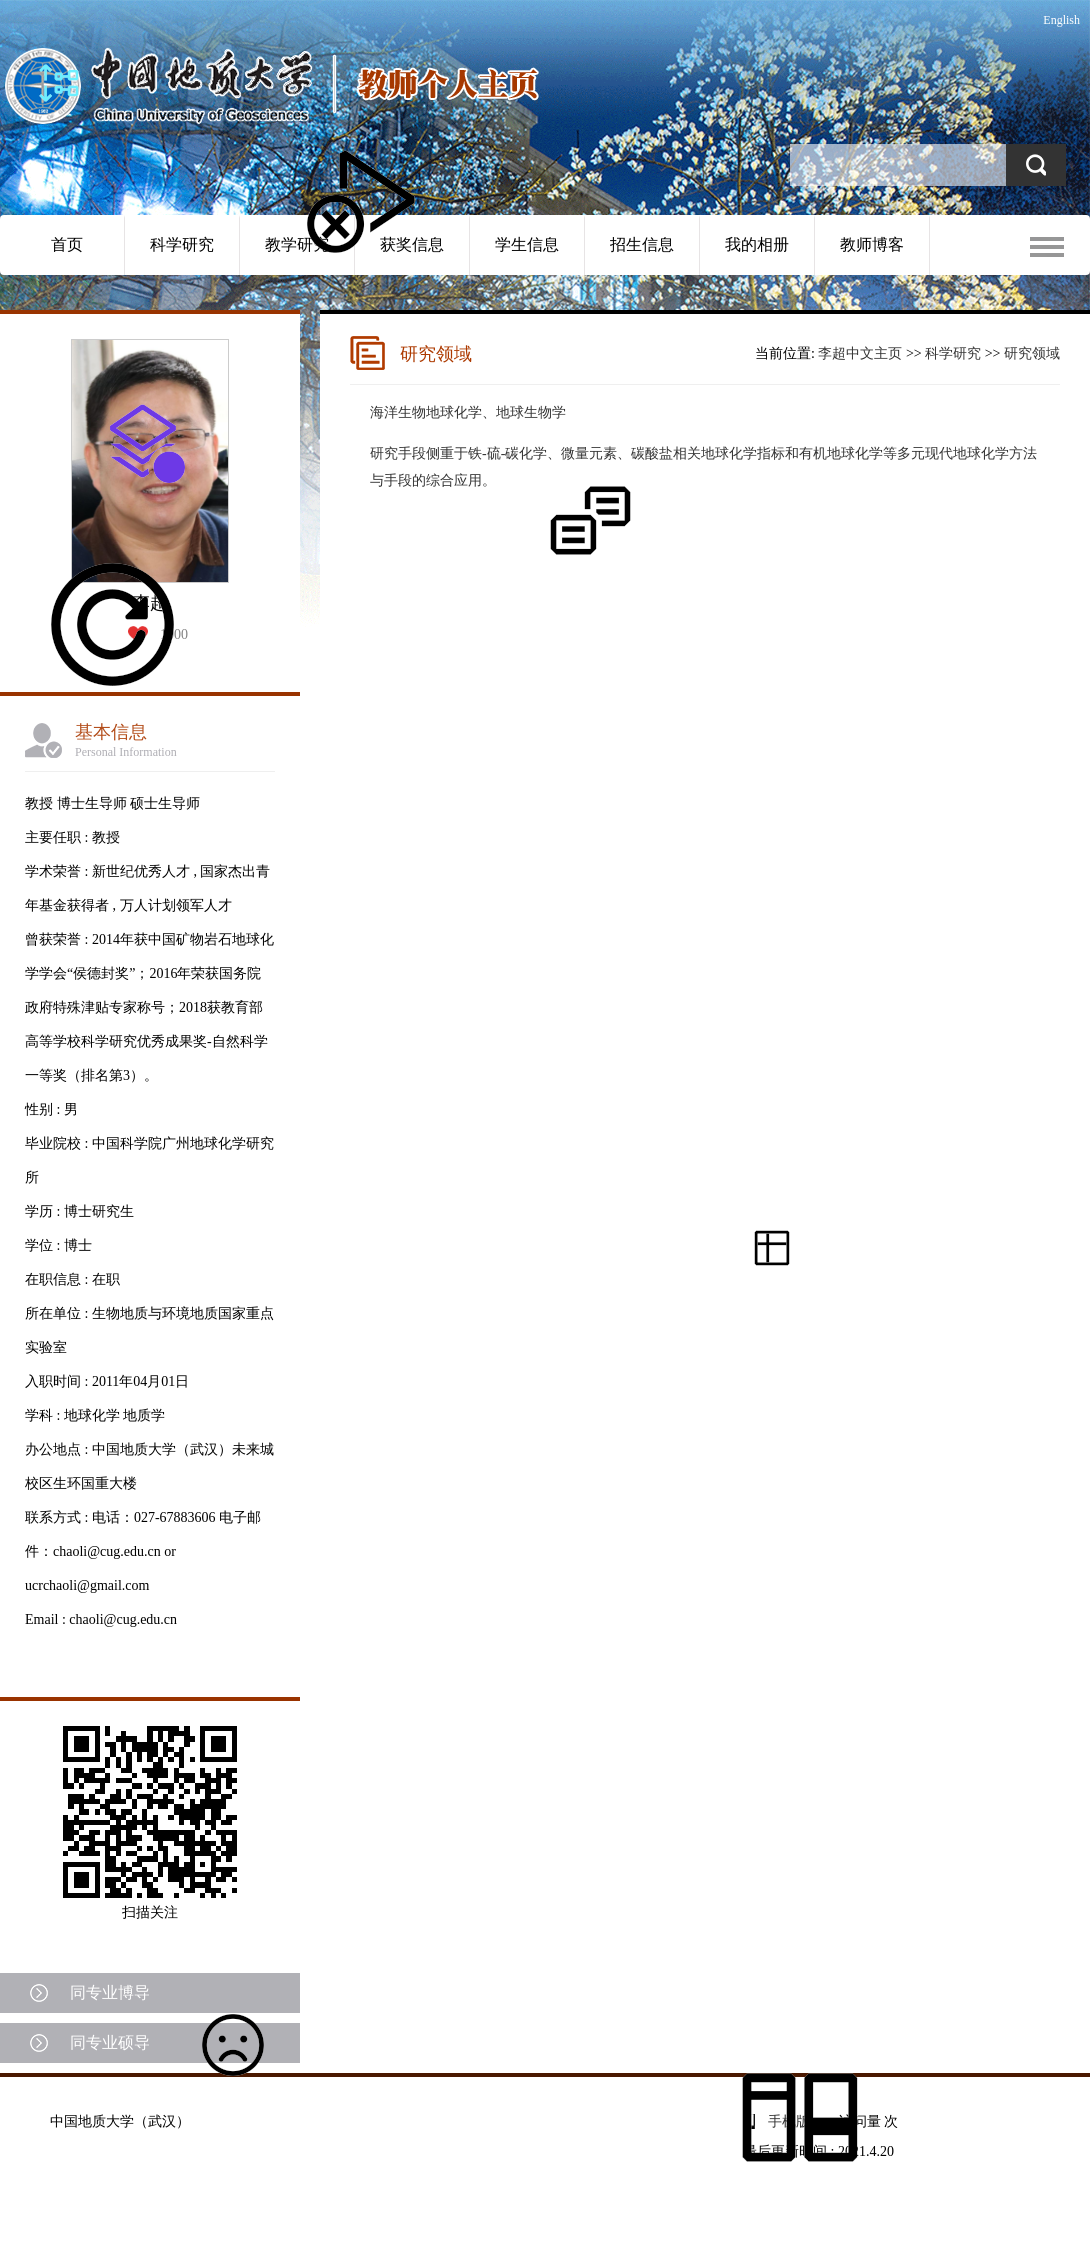 Image resolution: width=1090 pixels, height=2251 pixels. What do you see at coordinates (112, 624) in the screenshot?
I see `refresh or reload content` at bounding box center [112, 624].